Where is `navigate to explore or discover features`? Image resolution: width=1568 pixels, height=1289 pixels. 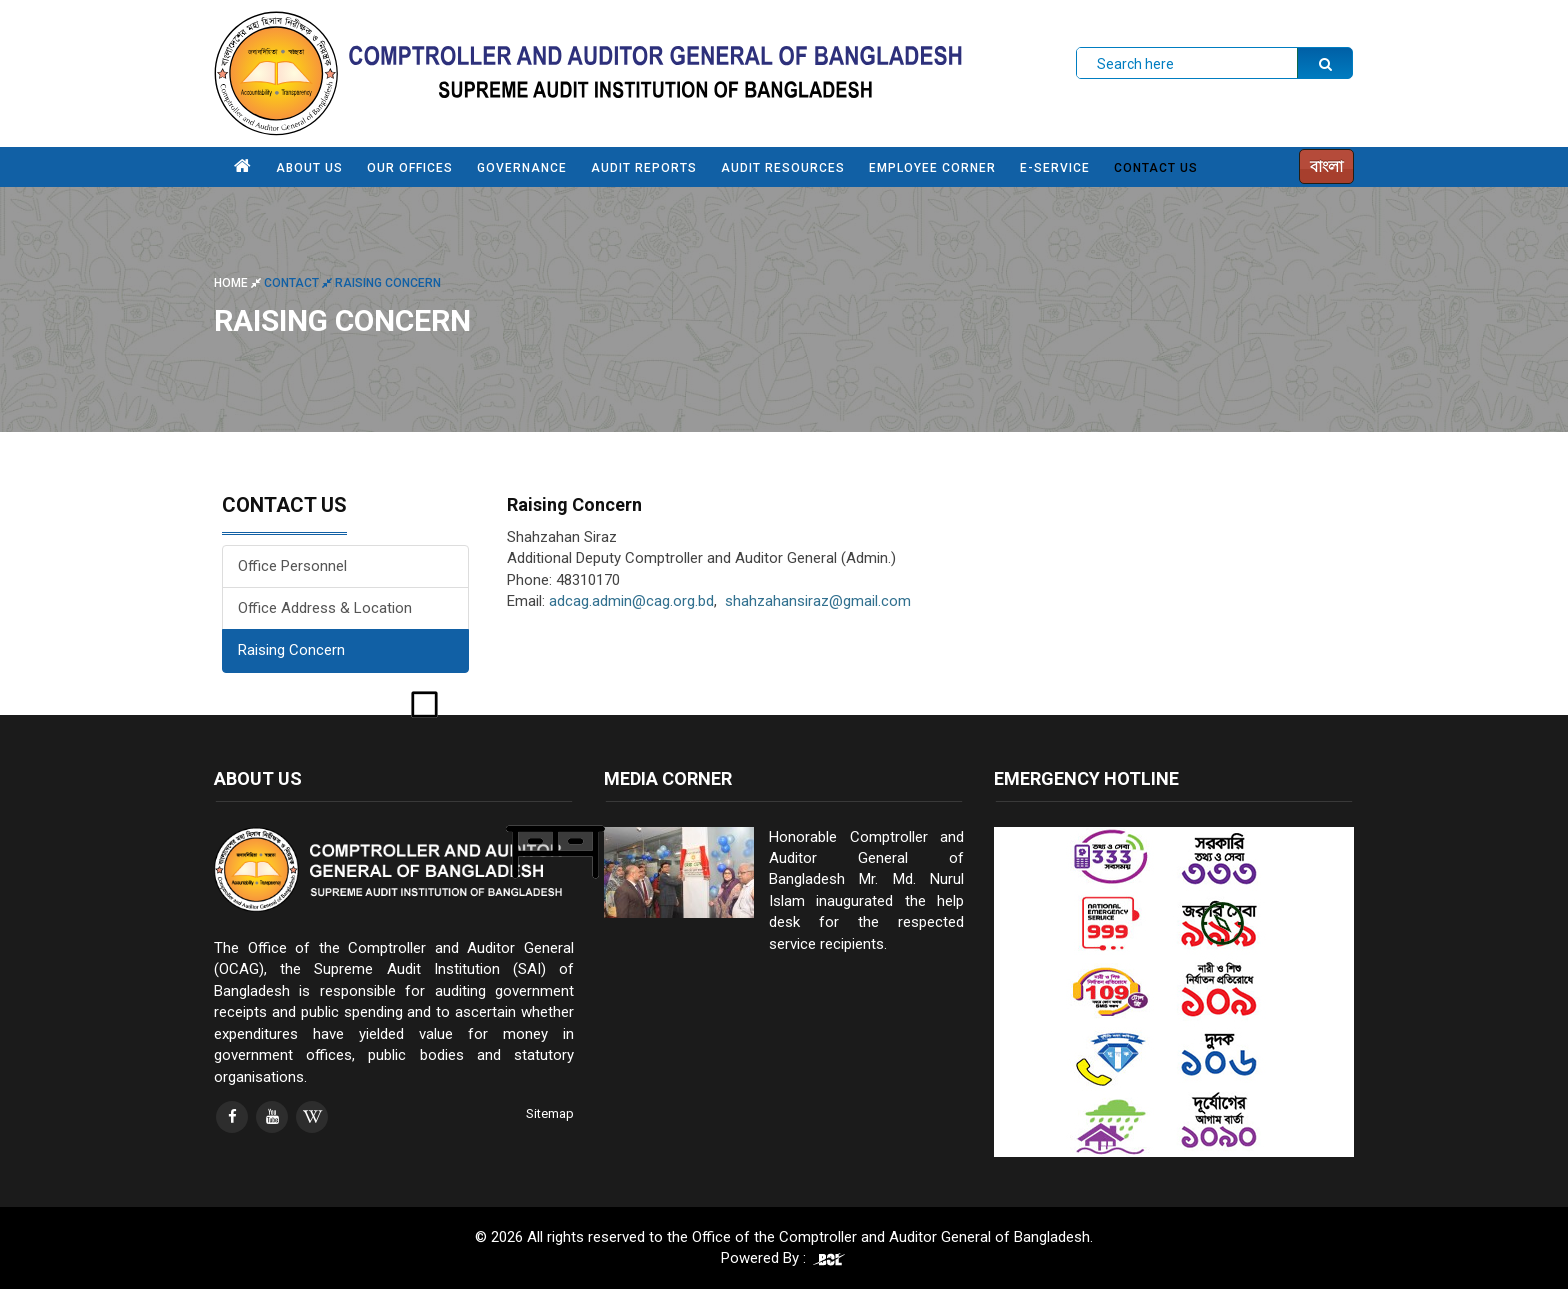
navigate to explore or discover features is located at coordinates (1222, 923).